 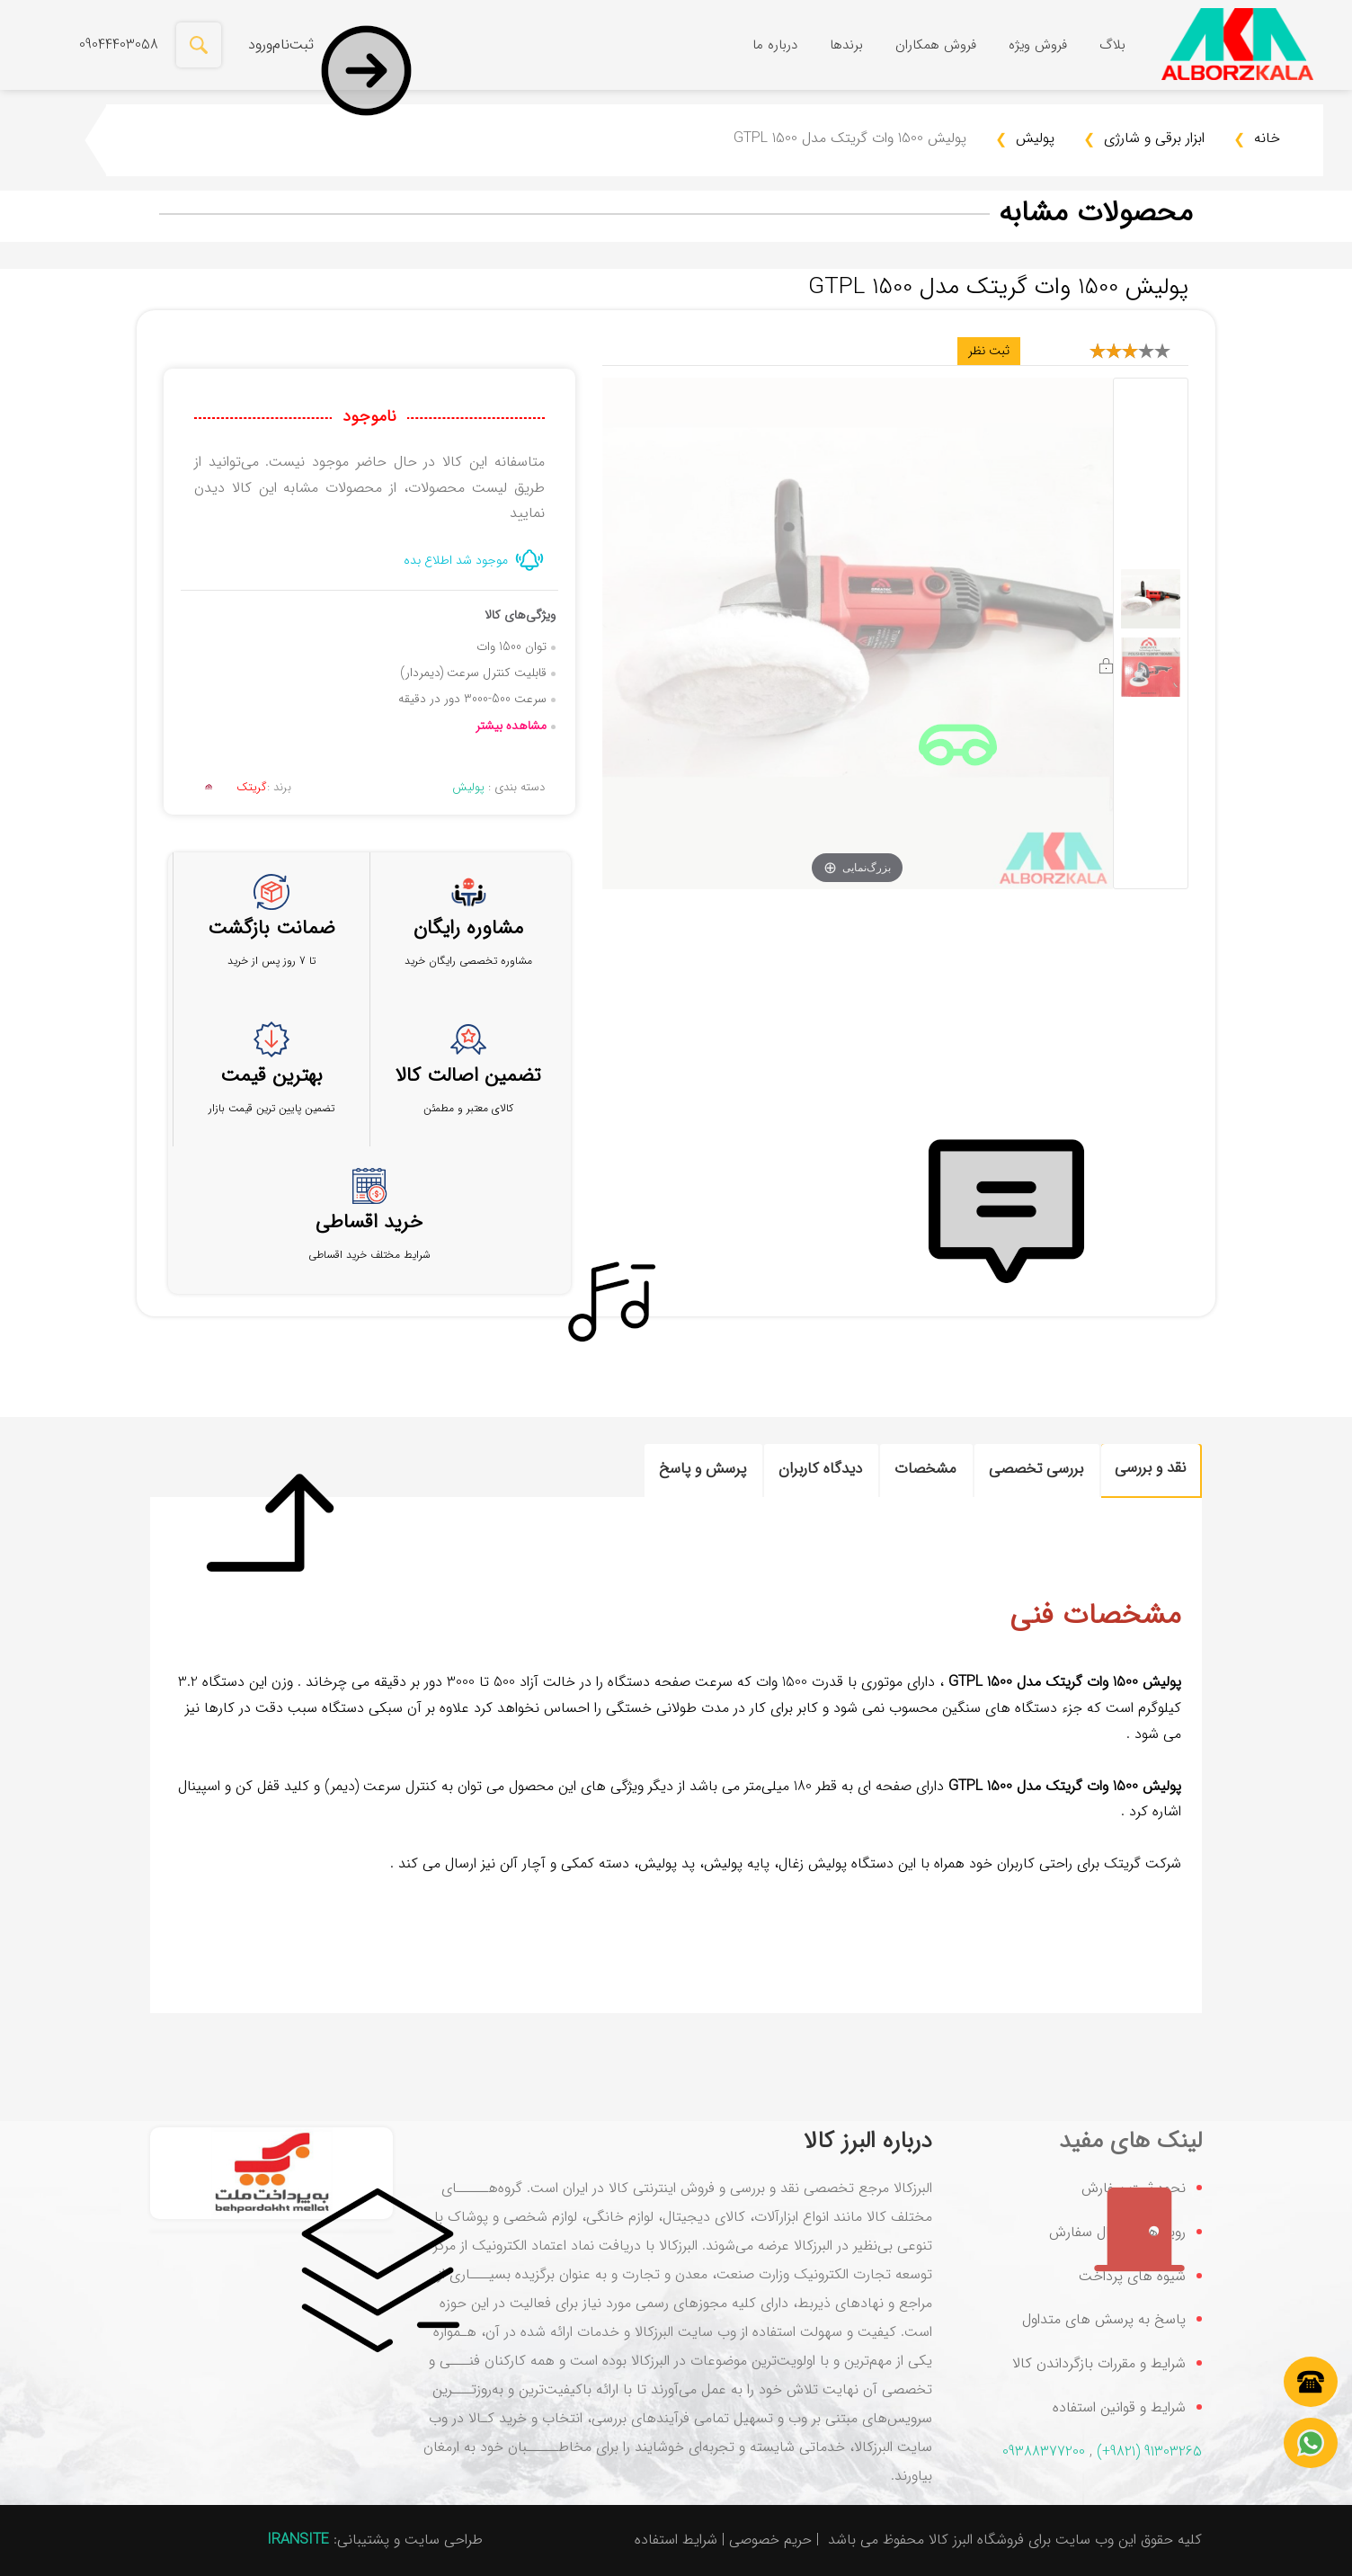 I want to click on turn right then continue forward, so click(x=275, y=1528).